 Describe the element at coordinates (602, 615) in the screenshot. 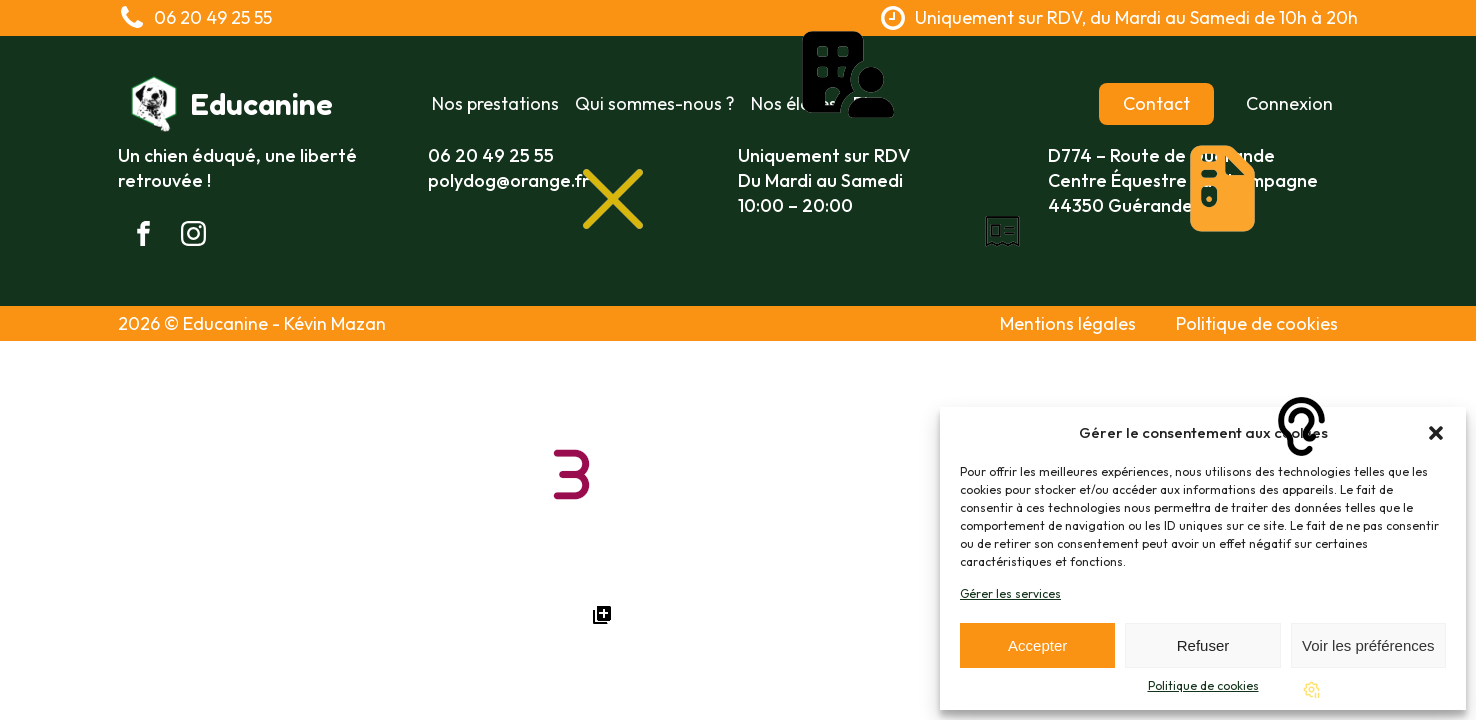

I see `add to your library` at that location.